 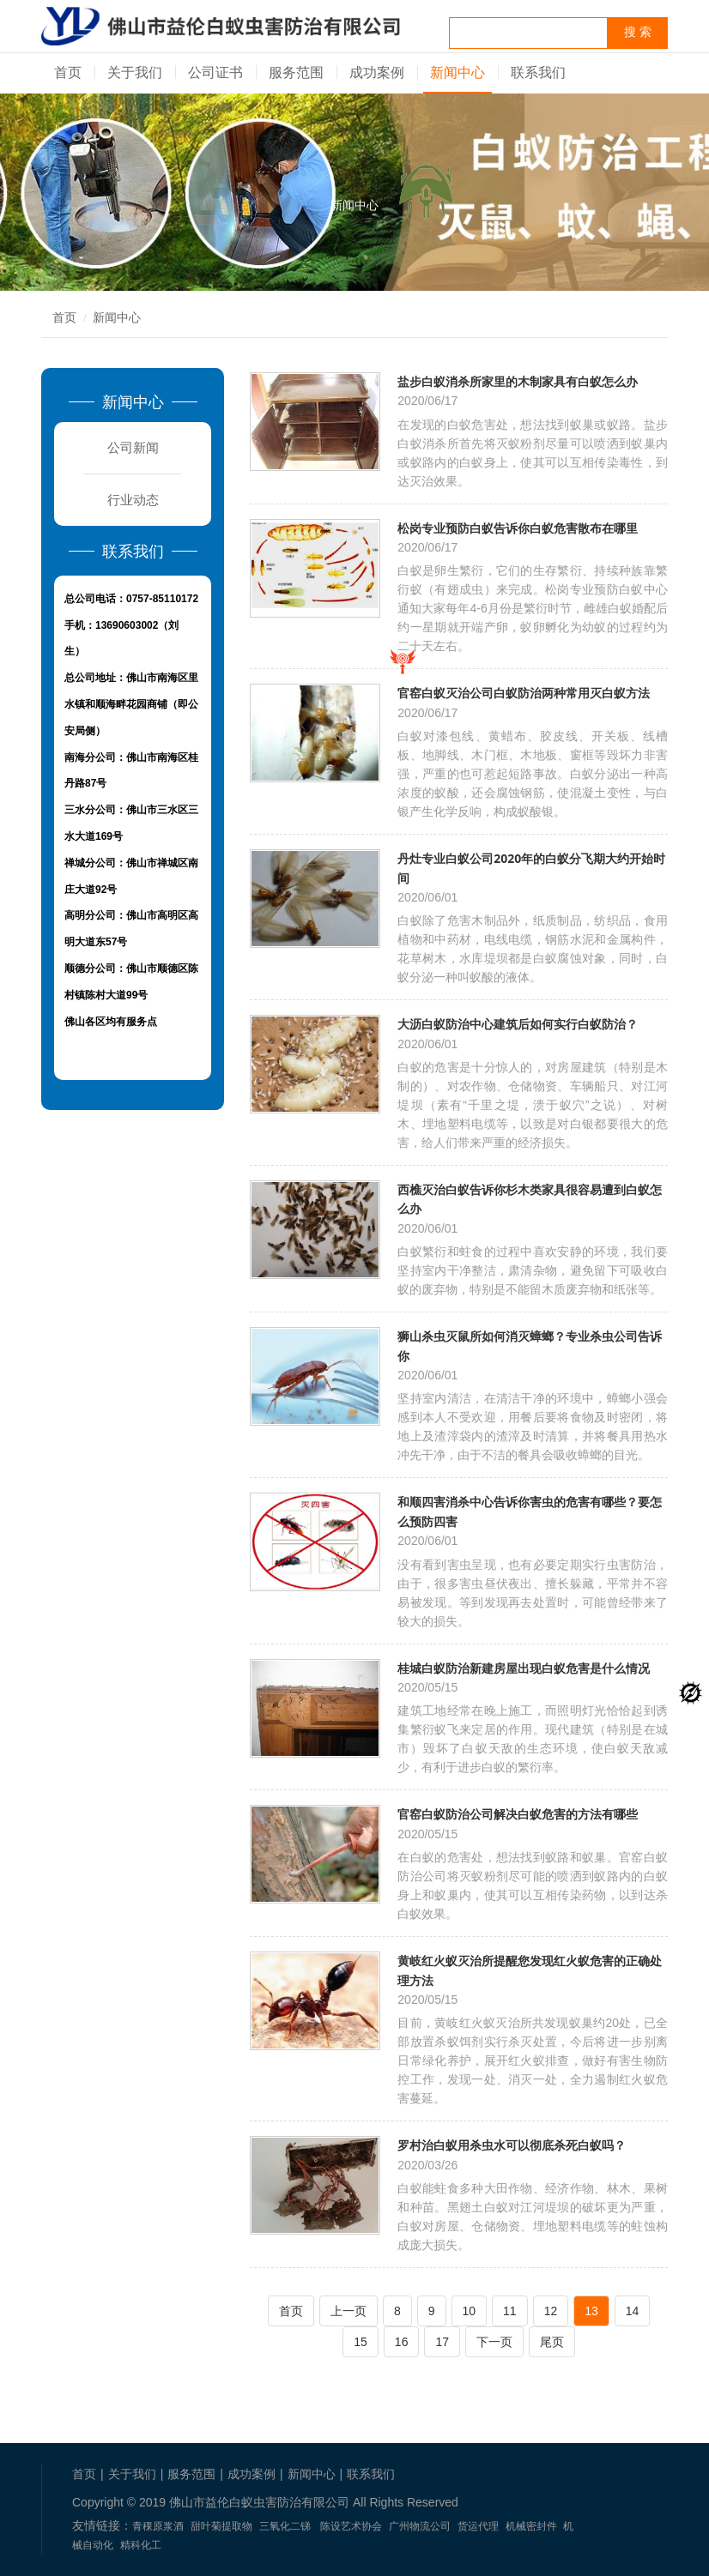 What do you see at coordinates (426, 191) in the screenshot?
I see `select interceptor ship class` at bounding box center [426, 191].